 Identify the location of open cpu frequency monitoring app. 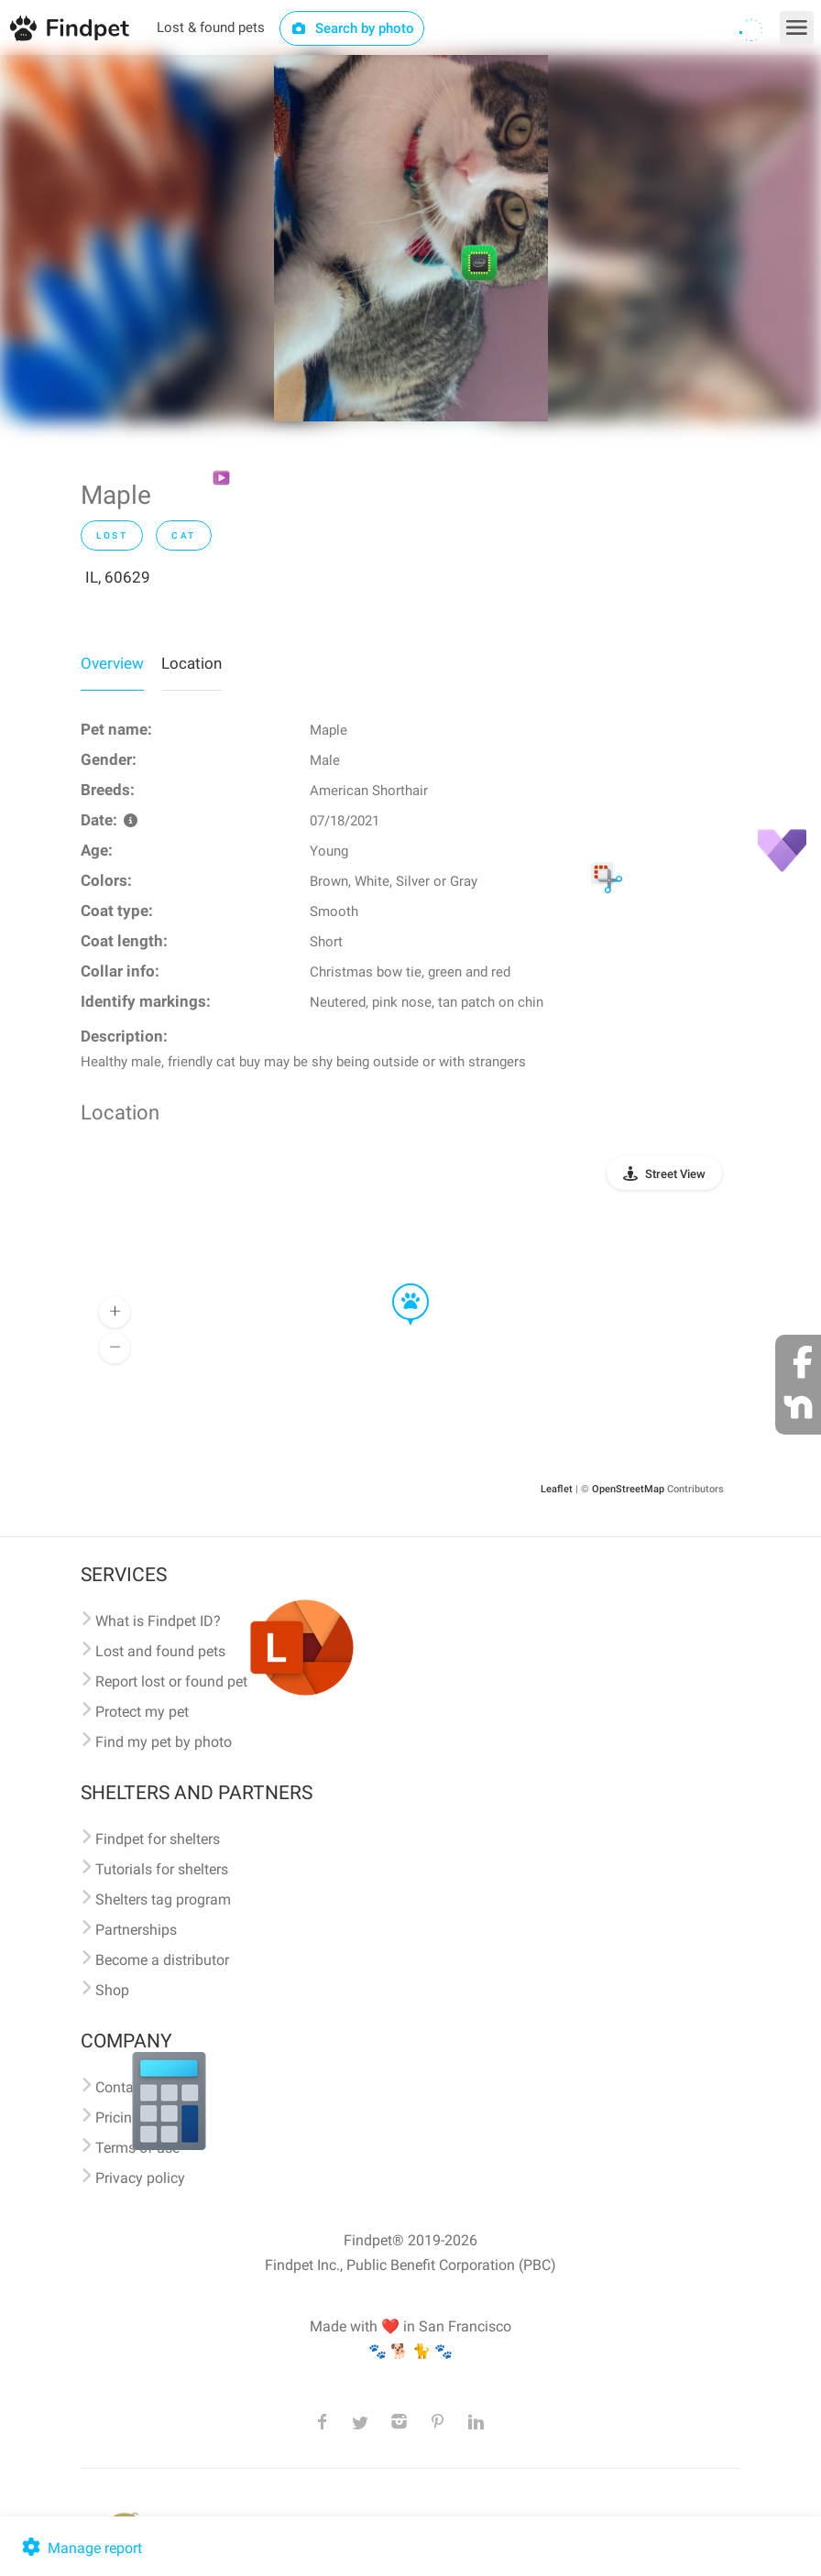
(479, 263).